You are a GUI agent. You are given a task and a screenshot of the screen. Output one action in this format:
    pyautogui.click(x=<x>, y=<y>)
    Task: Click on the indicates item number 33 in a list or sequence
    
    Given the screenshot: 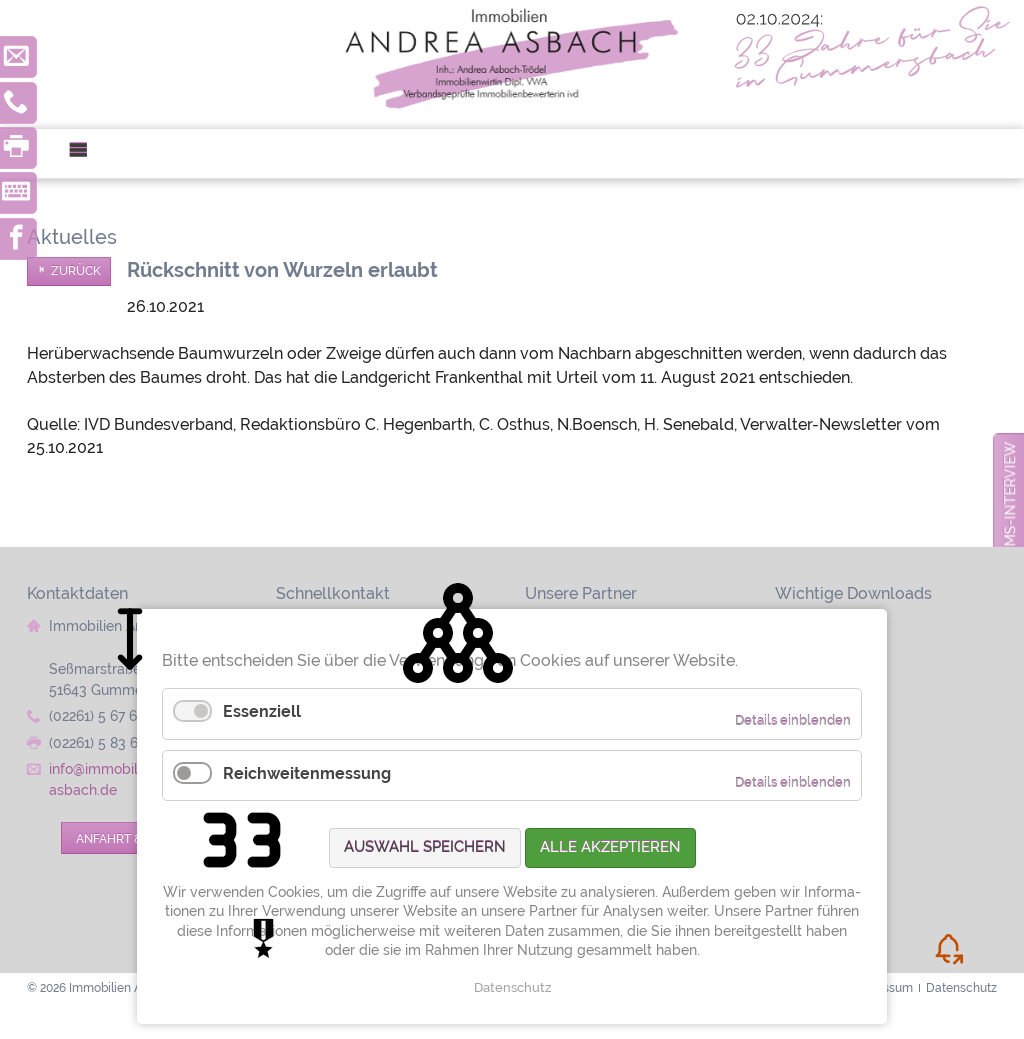 What is the action you would take?
    pyautogui.click(x=242, y=840)
    